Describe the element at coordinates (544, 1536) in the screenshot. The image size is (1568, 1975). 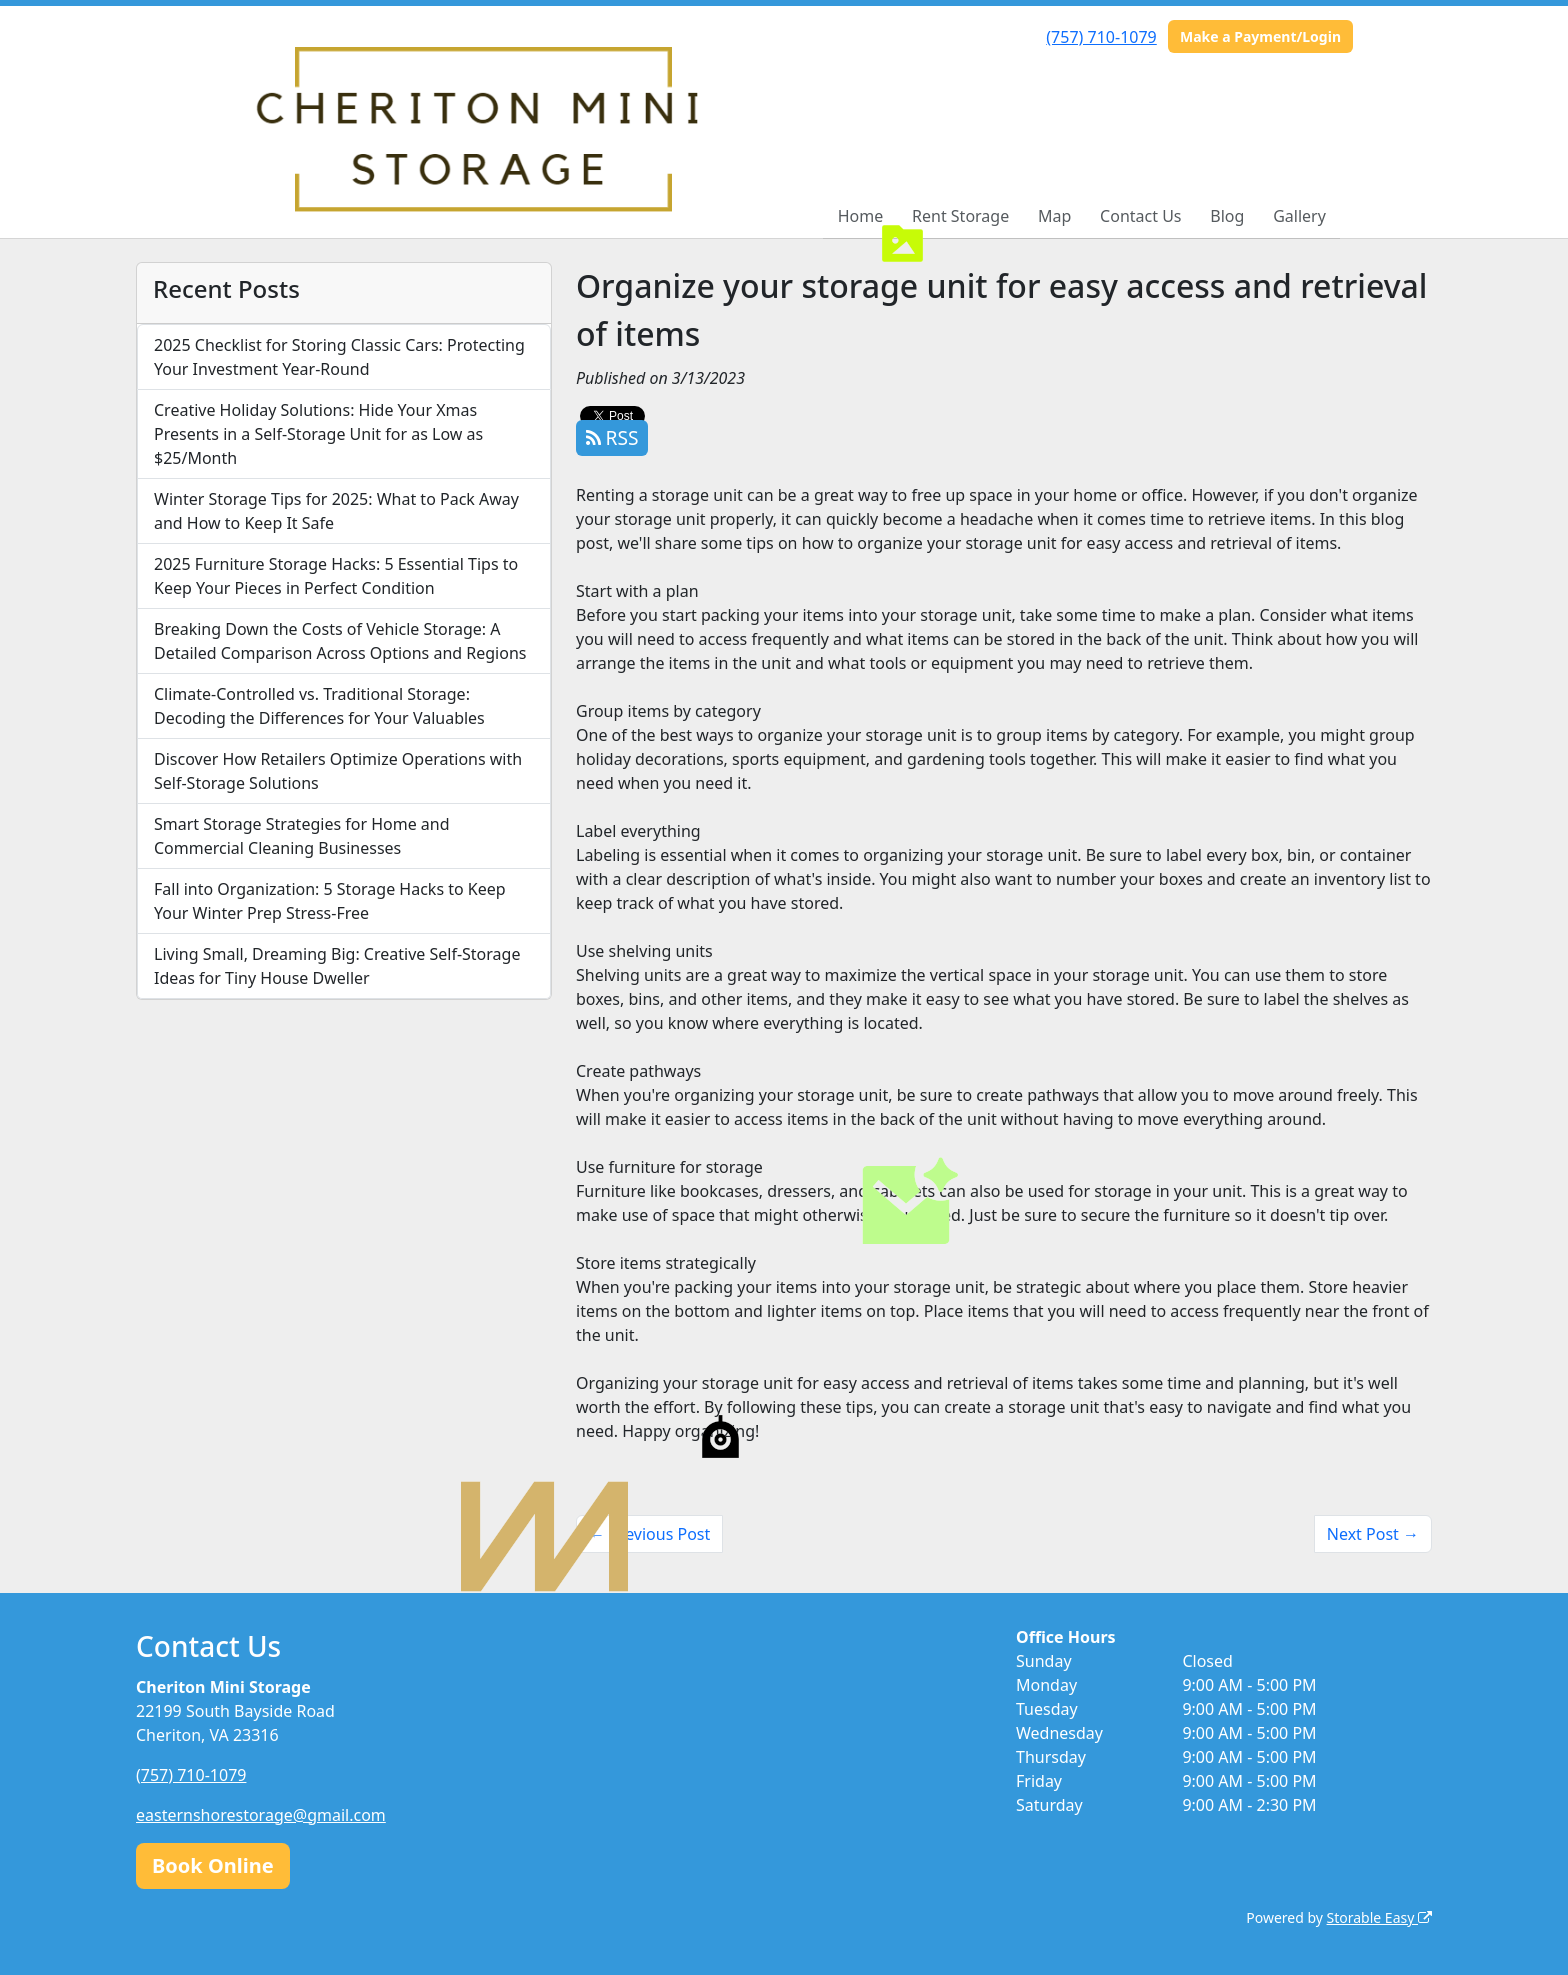
I see `open ChartMogul analytics dashboard` at that location.